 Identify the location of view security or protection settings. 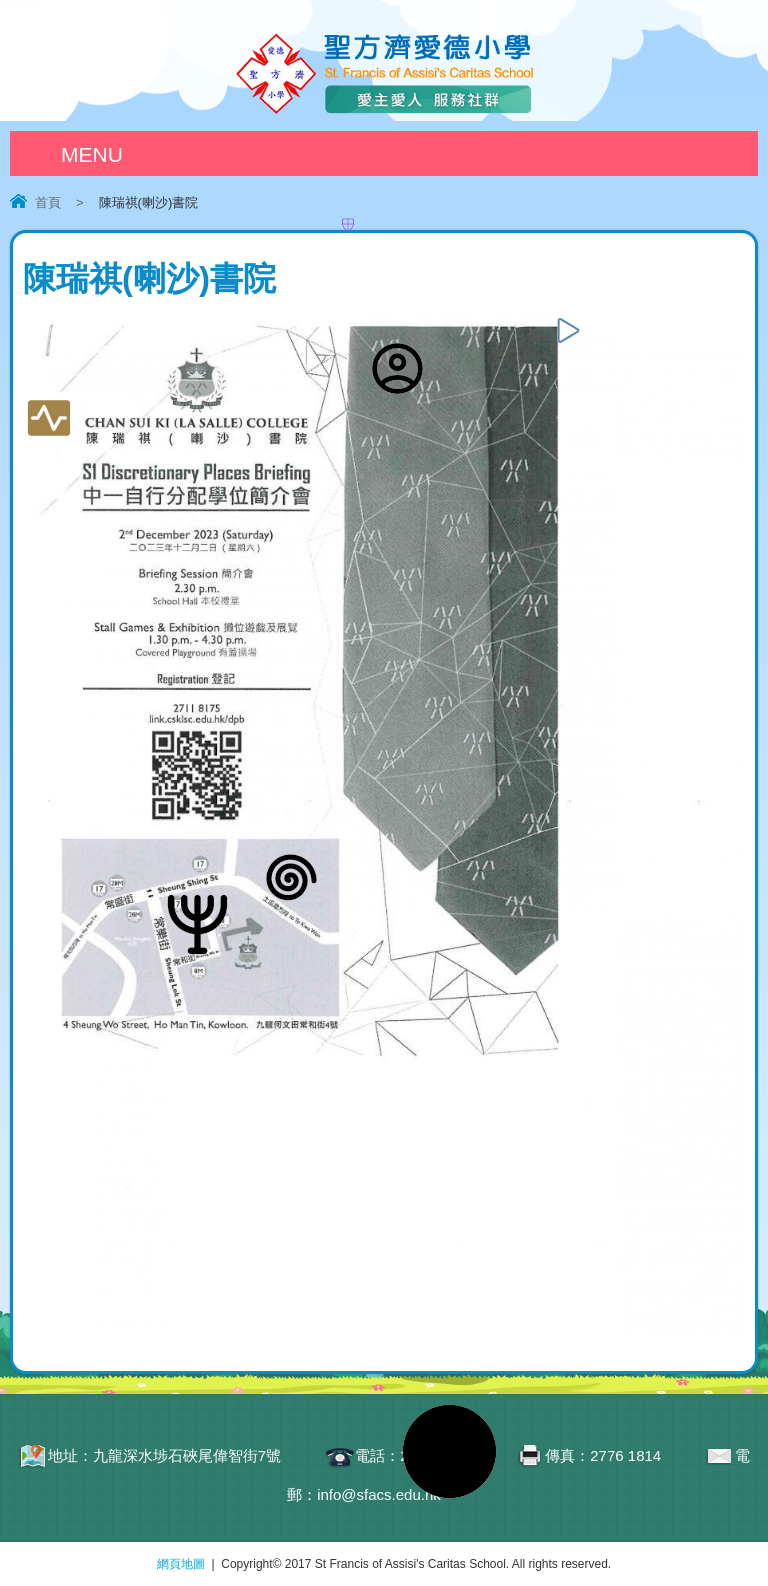
(348, 224).